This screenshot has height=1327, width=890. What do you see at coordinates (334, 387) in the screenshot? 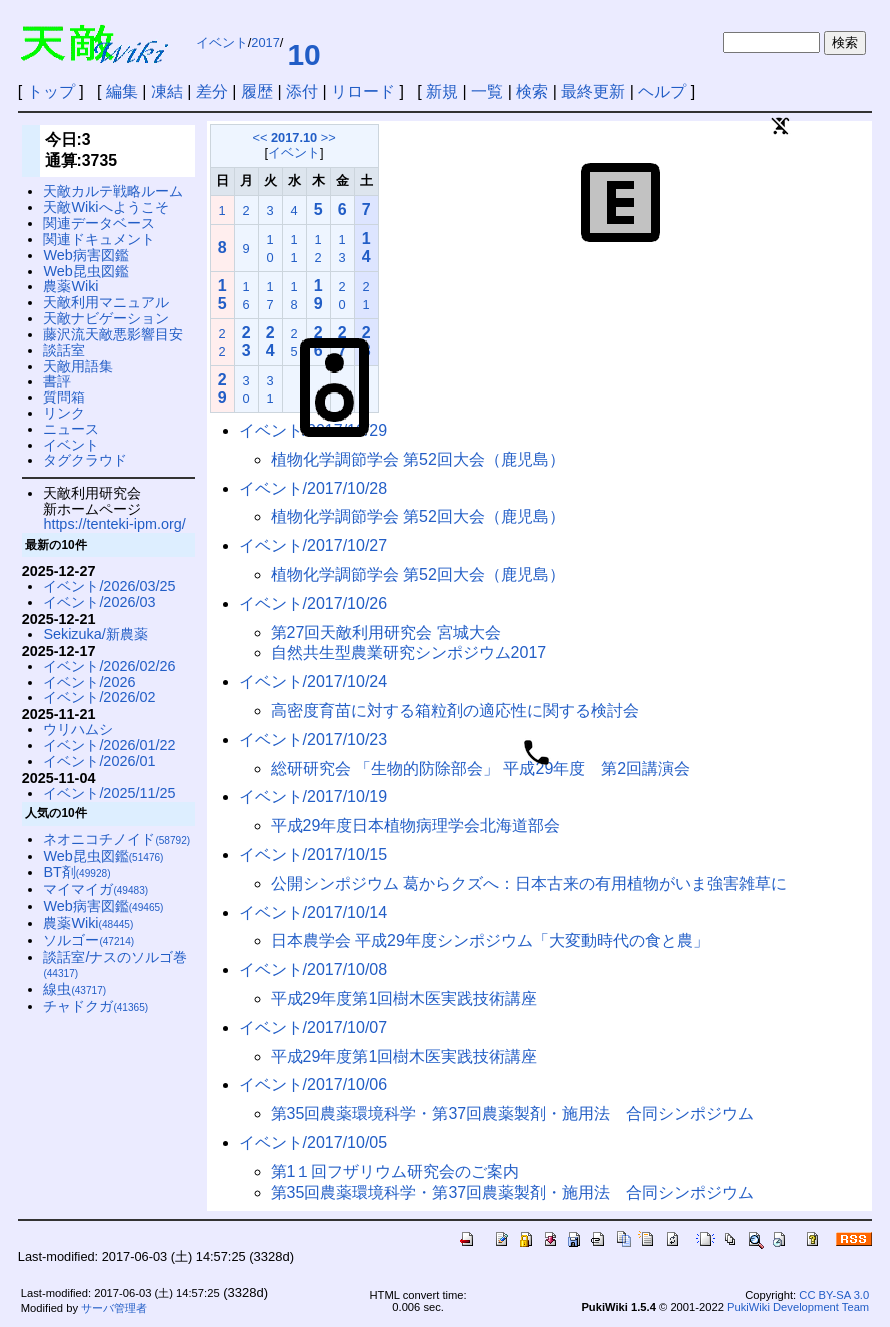
I see `adjust speaker or audio output settings` at bounding box center [334, 387].